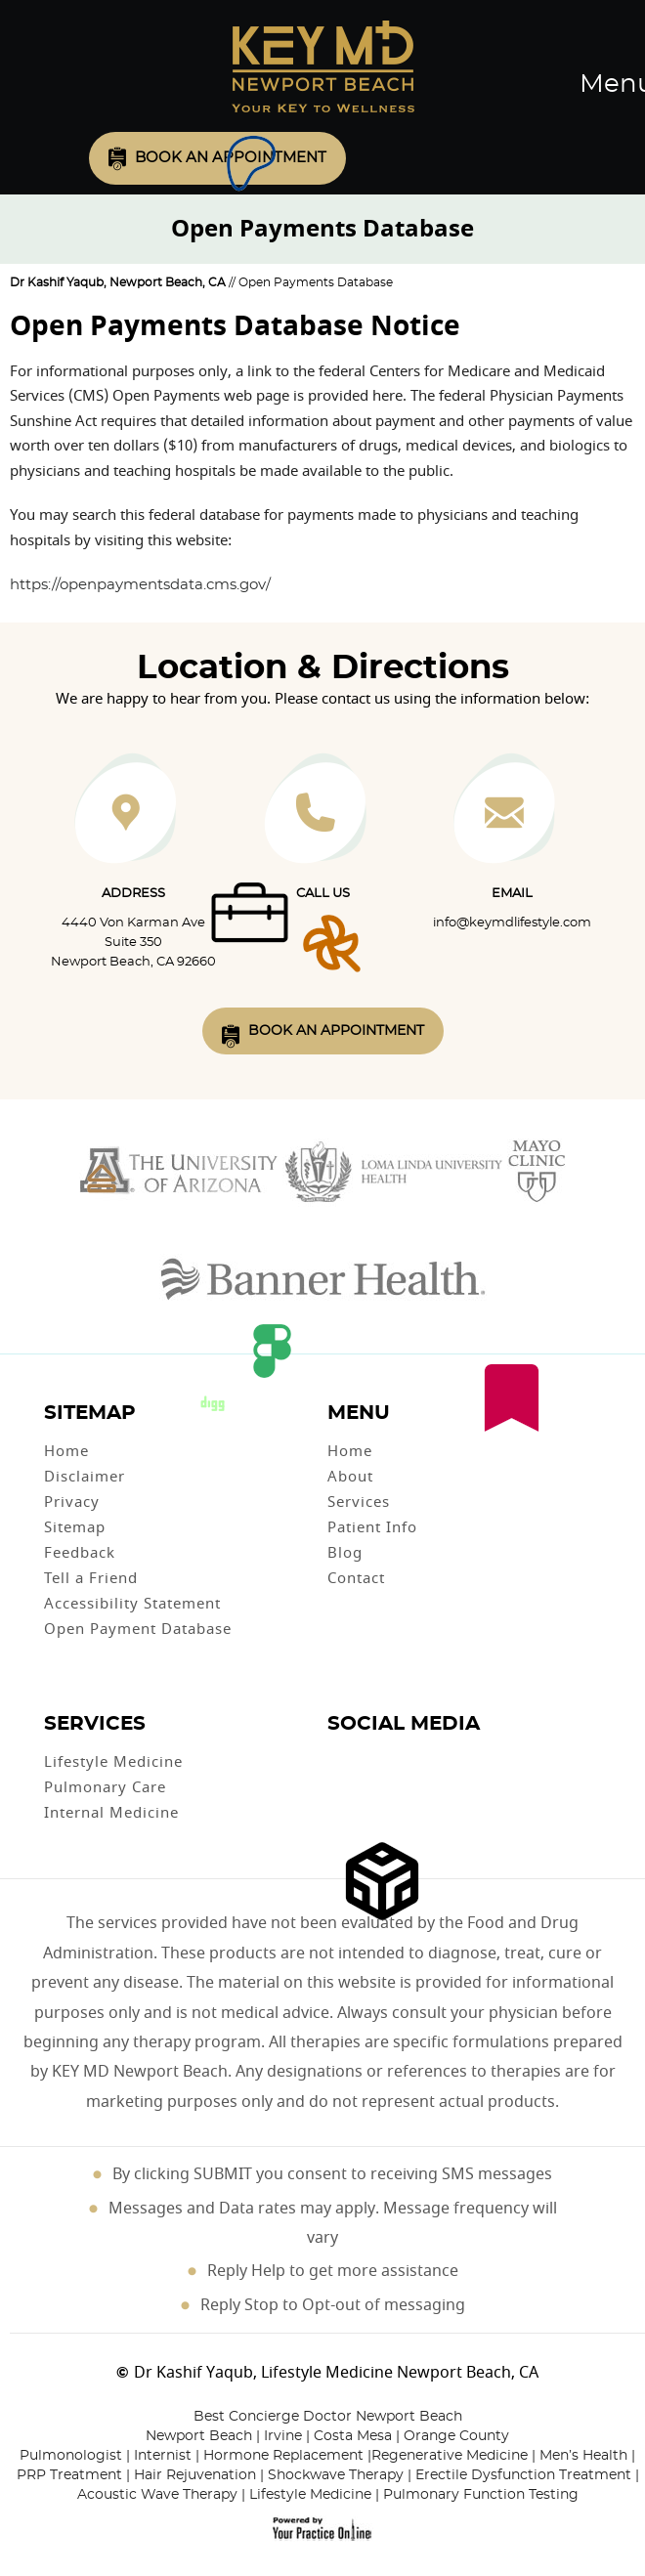 Image resolution: width=645 pixels, height=2576 pixels. What do you see at coordinates (212, 1402) in the screenshot?
I see `link to digg social news platform` at bounding box center [212, 1402].